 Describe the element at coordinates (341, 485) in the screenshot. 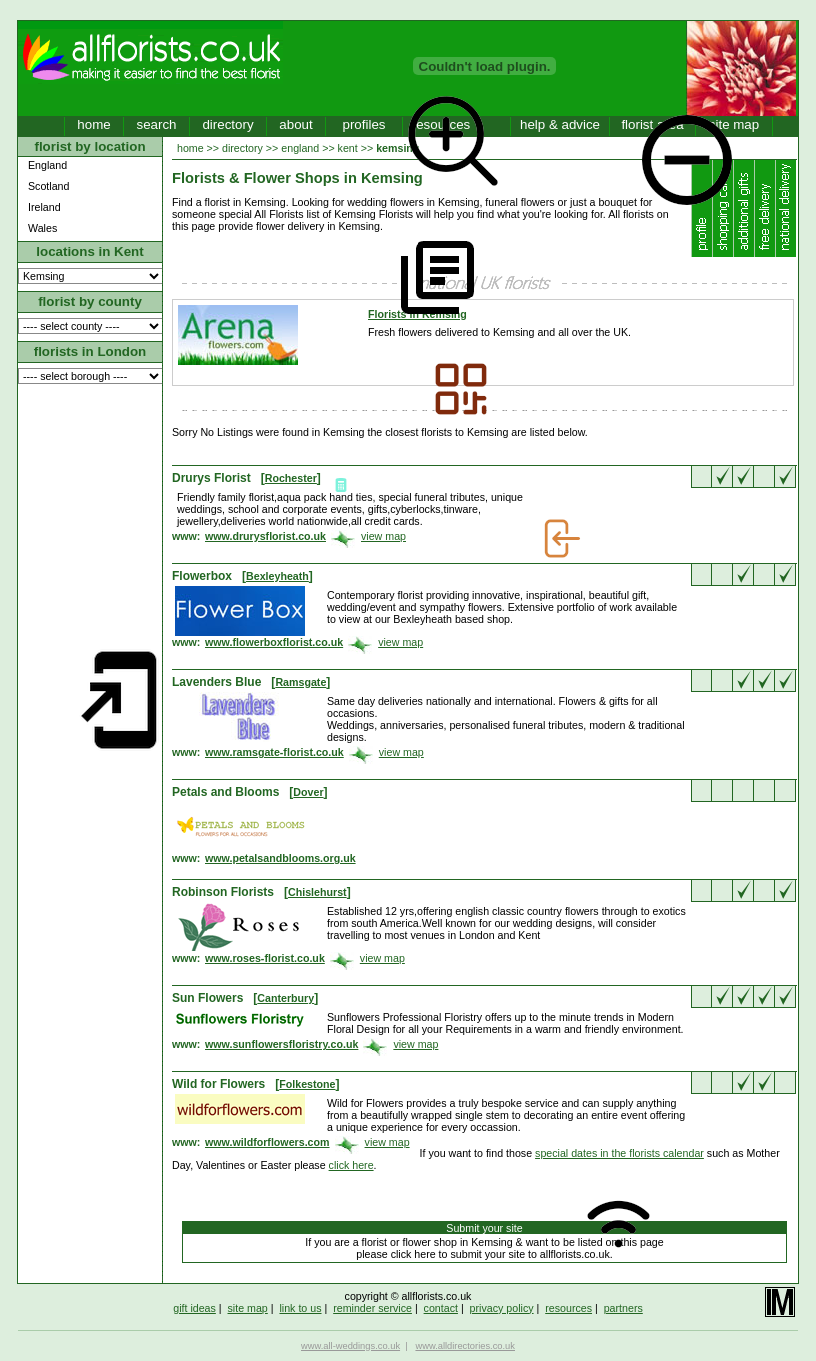

I see `open the calculator app` at that location.